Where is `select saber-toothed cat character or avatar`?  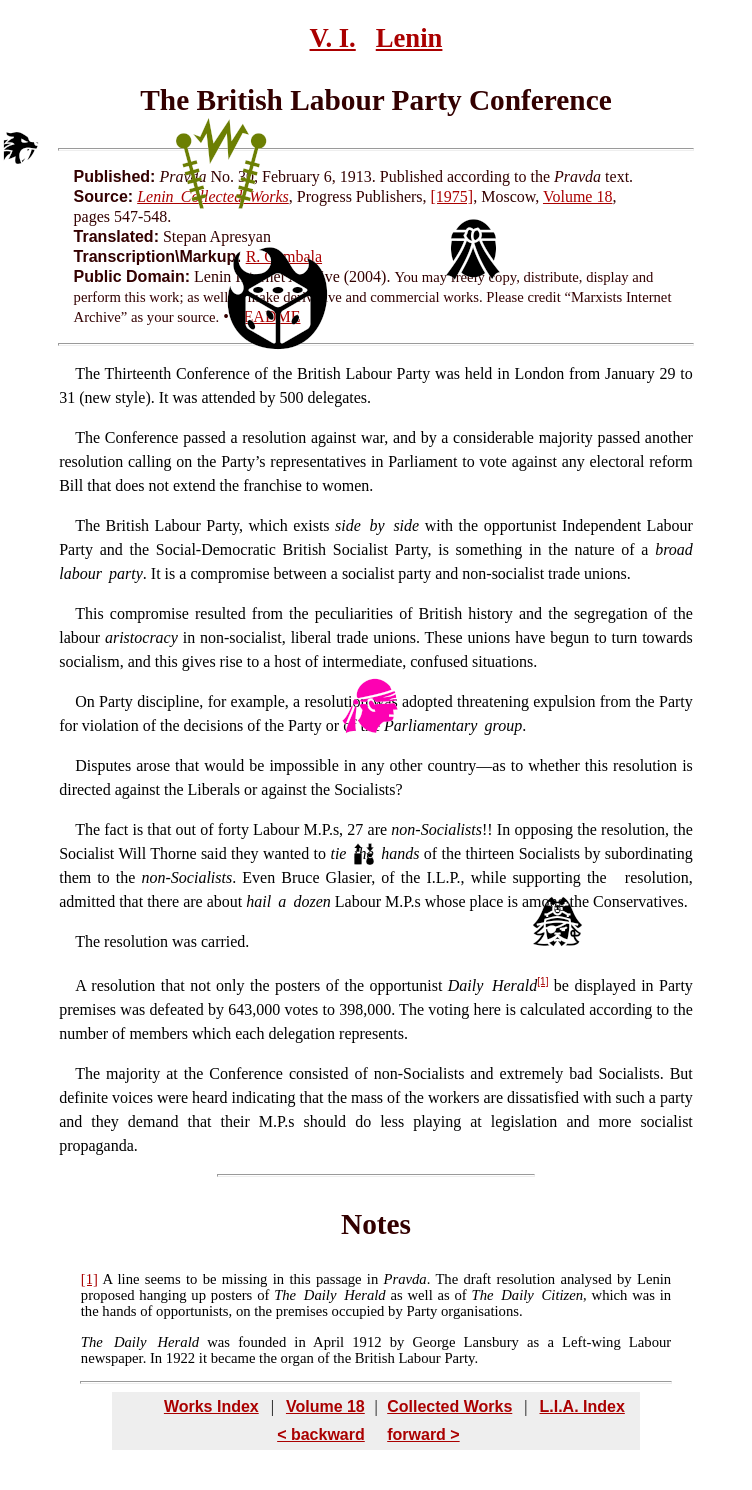 select saber-toothed cat character or avatar is located at coordinates (21, 148).